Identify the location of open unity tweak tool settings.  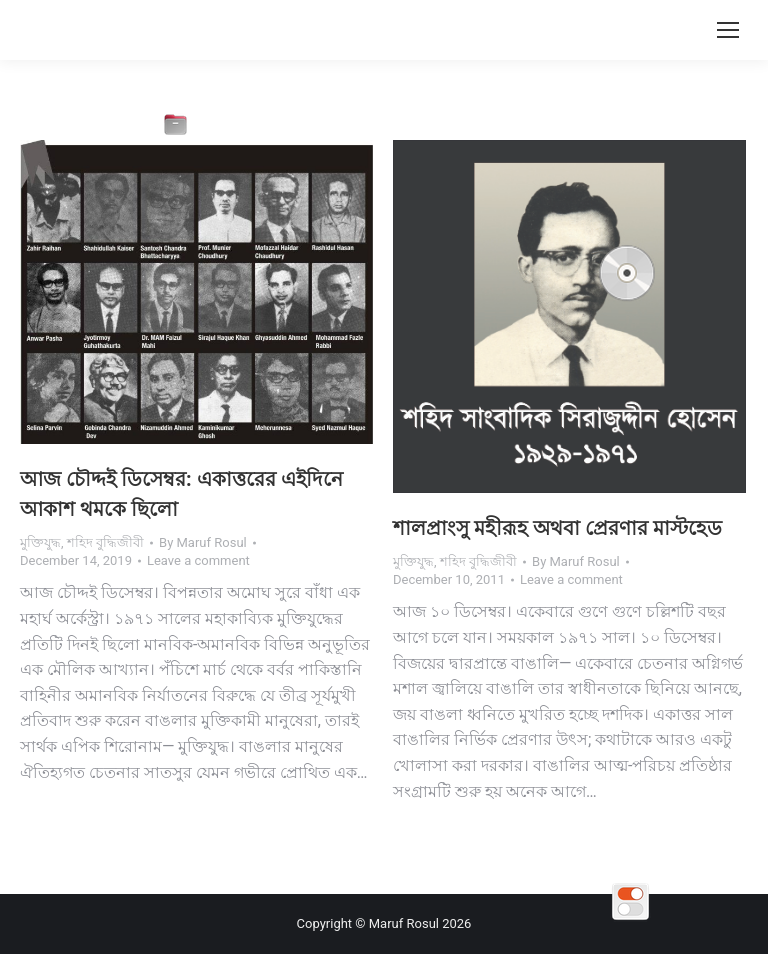
(630, 901).